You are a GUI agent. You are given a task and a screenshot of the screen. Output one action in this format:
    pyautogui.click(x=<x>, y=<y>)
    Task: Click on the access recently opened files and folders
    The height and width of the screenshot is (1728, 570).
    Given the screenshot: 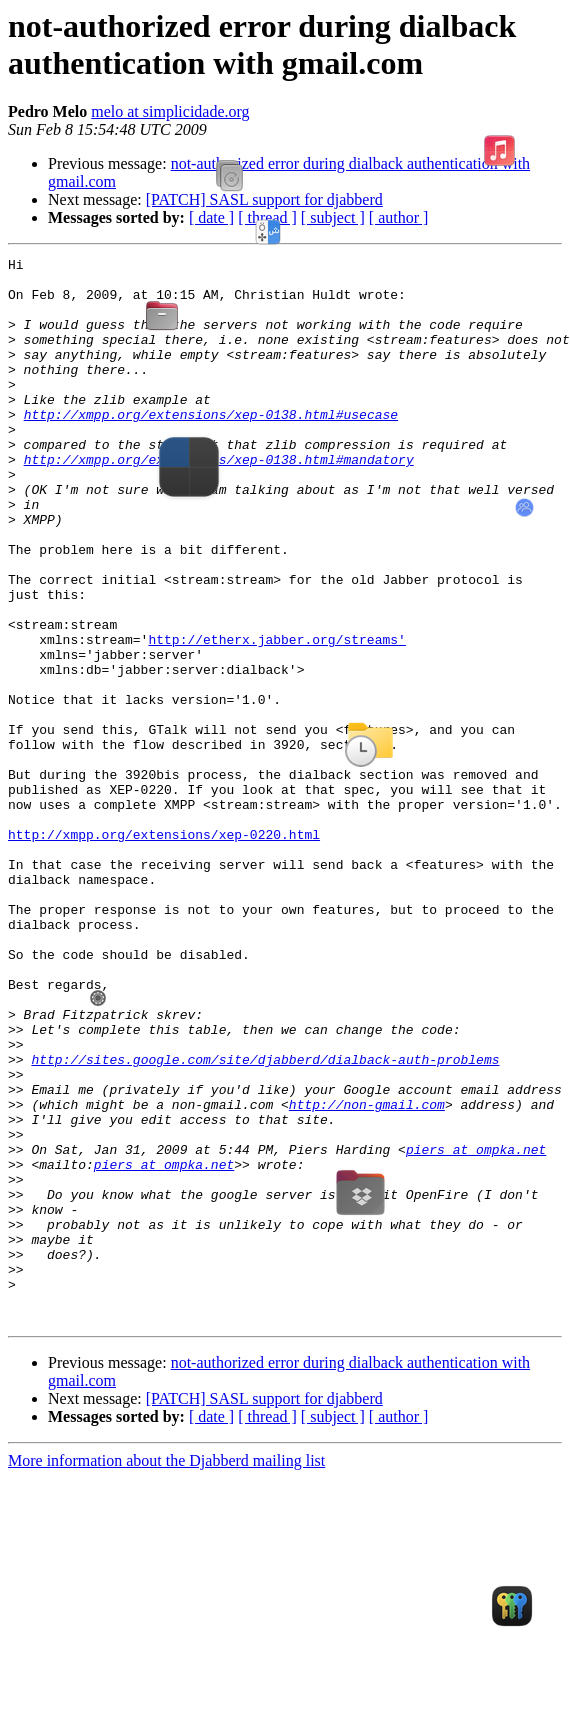 What is the action you would take?
    pyautogui.click(x=370, y=741)
    